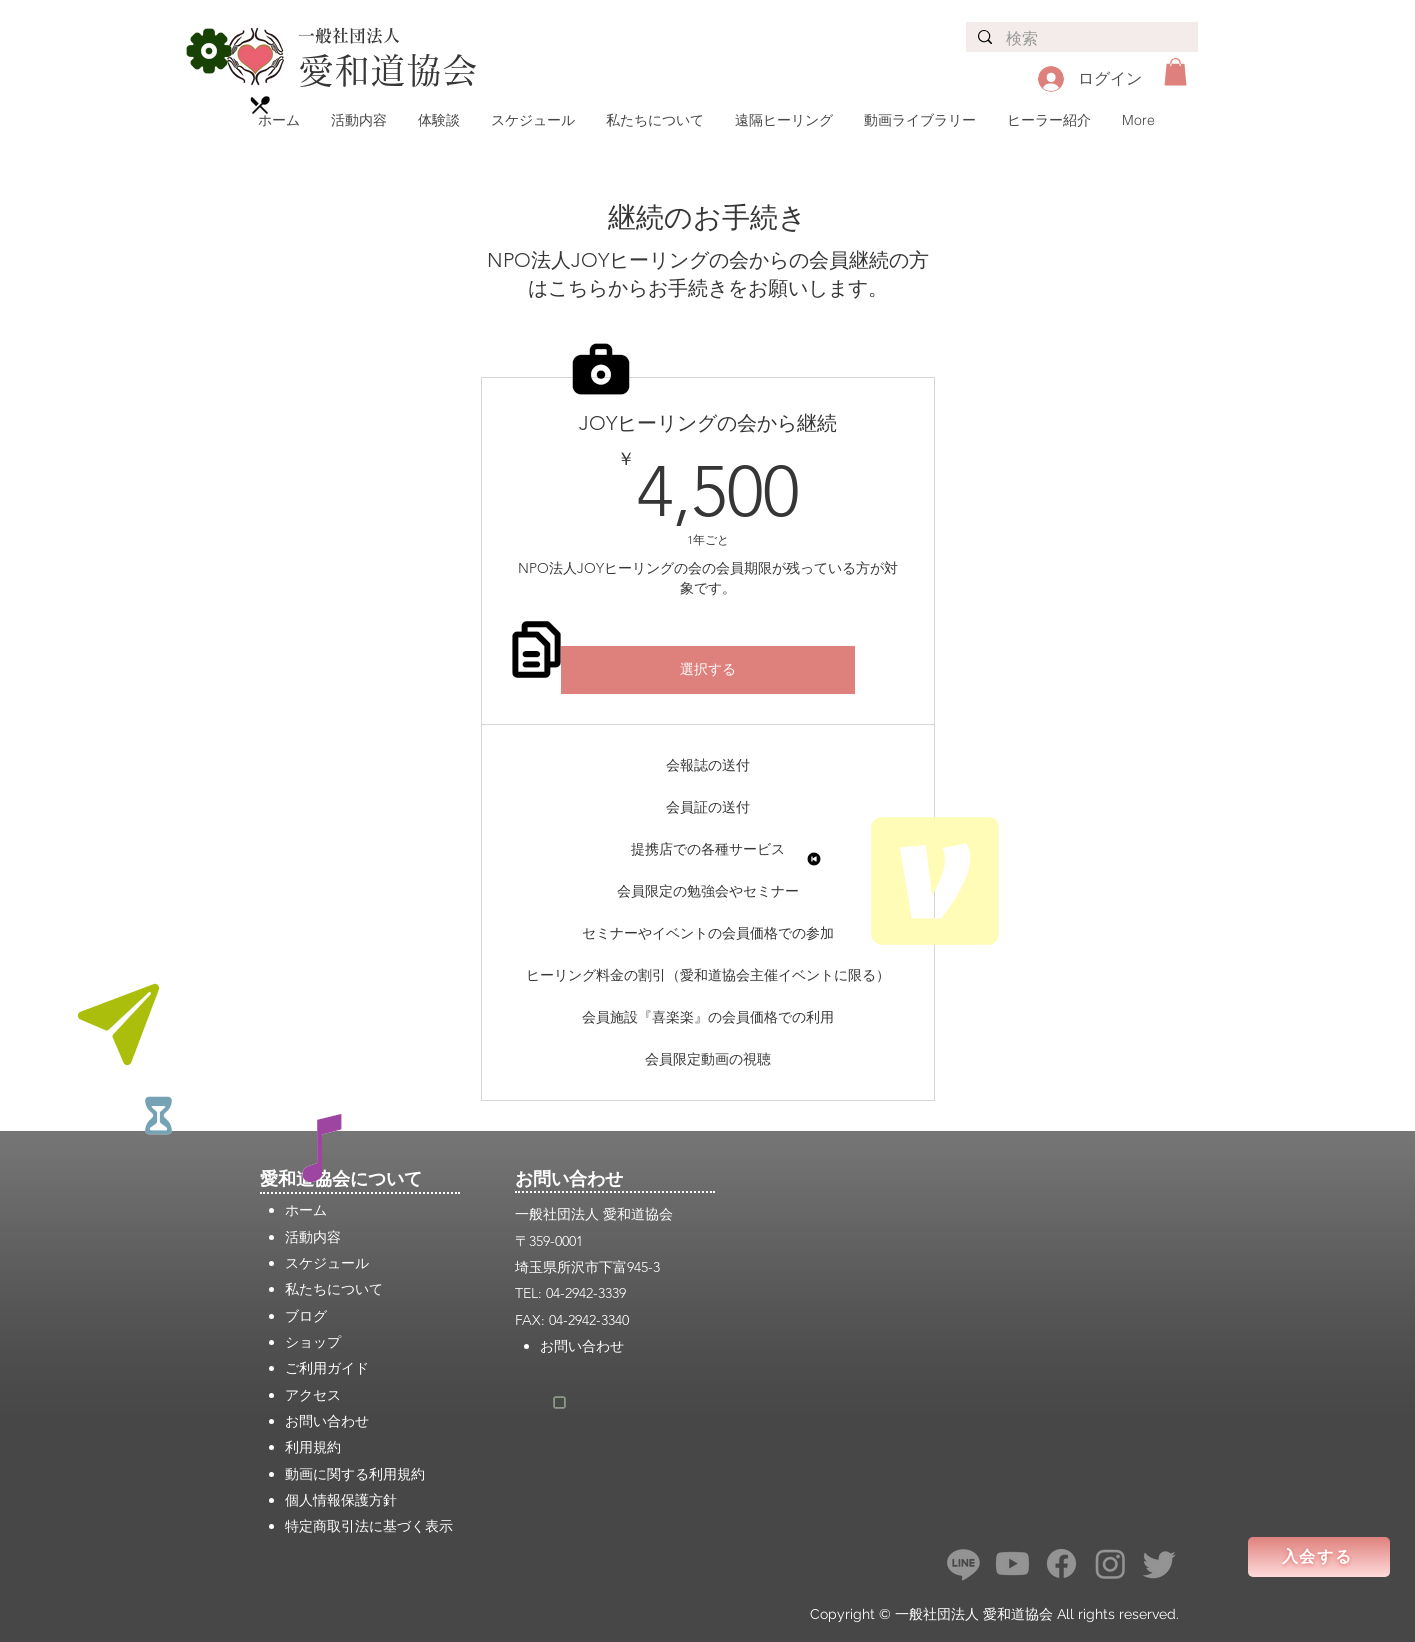  I want to click on stop media playback, so click(559, 1402).